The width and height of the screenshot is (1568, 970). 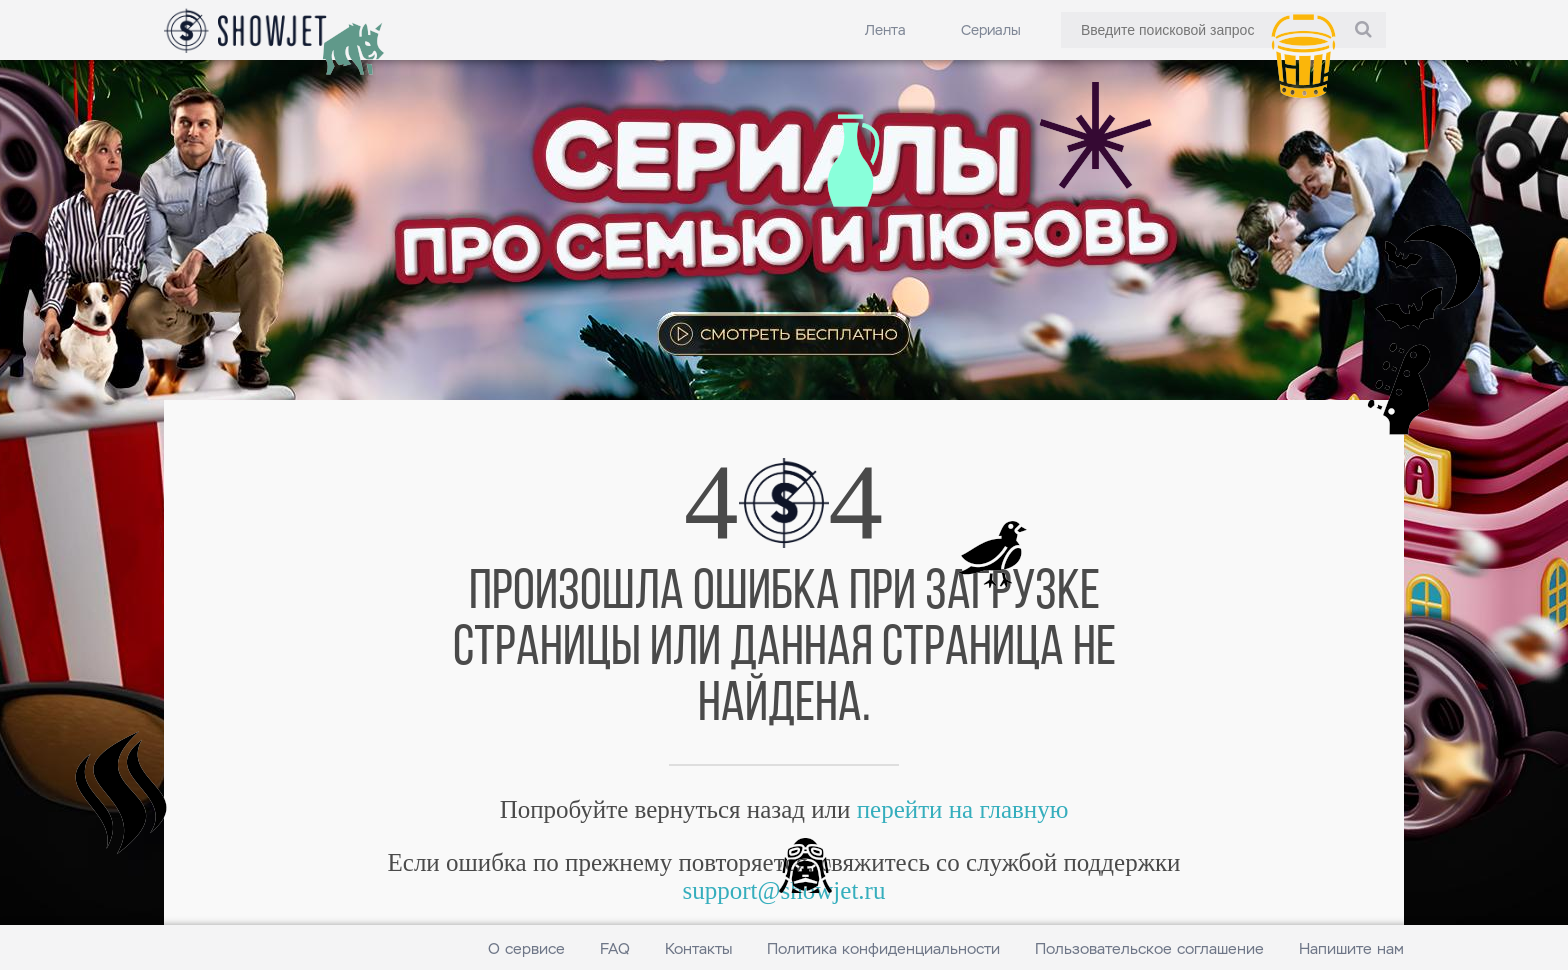 I want to click on select a jug or pitcher item in game inventory, so click(x=853, y=160).